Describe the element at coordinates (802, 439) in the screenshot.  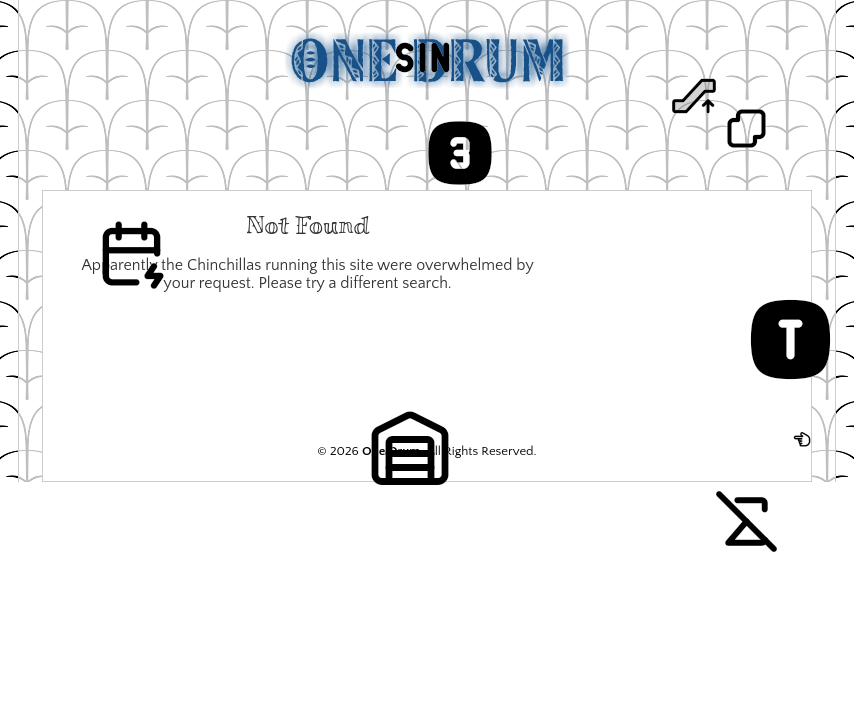
I see `navigate to previous item or section` at that location.